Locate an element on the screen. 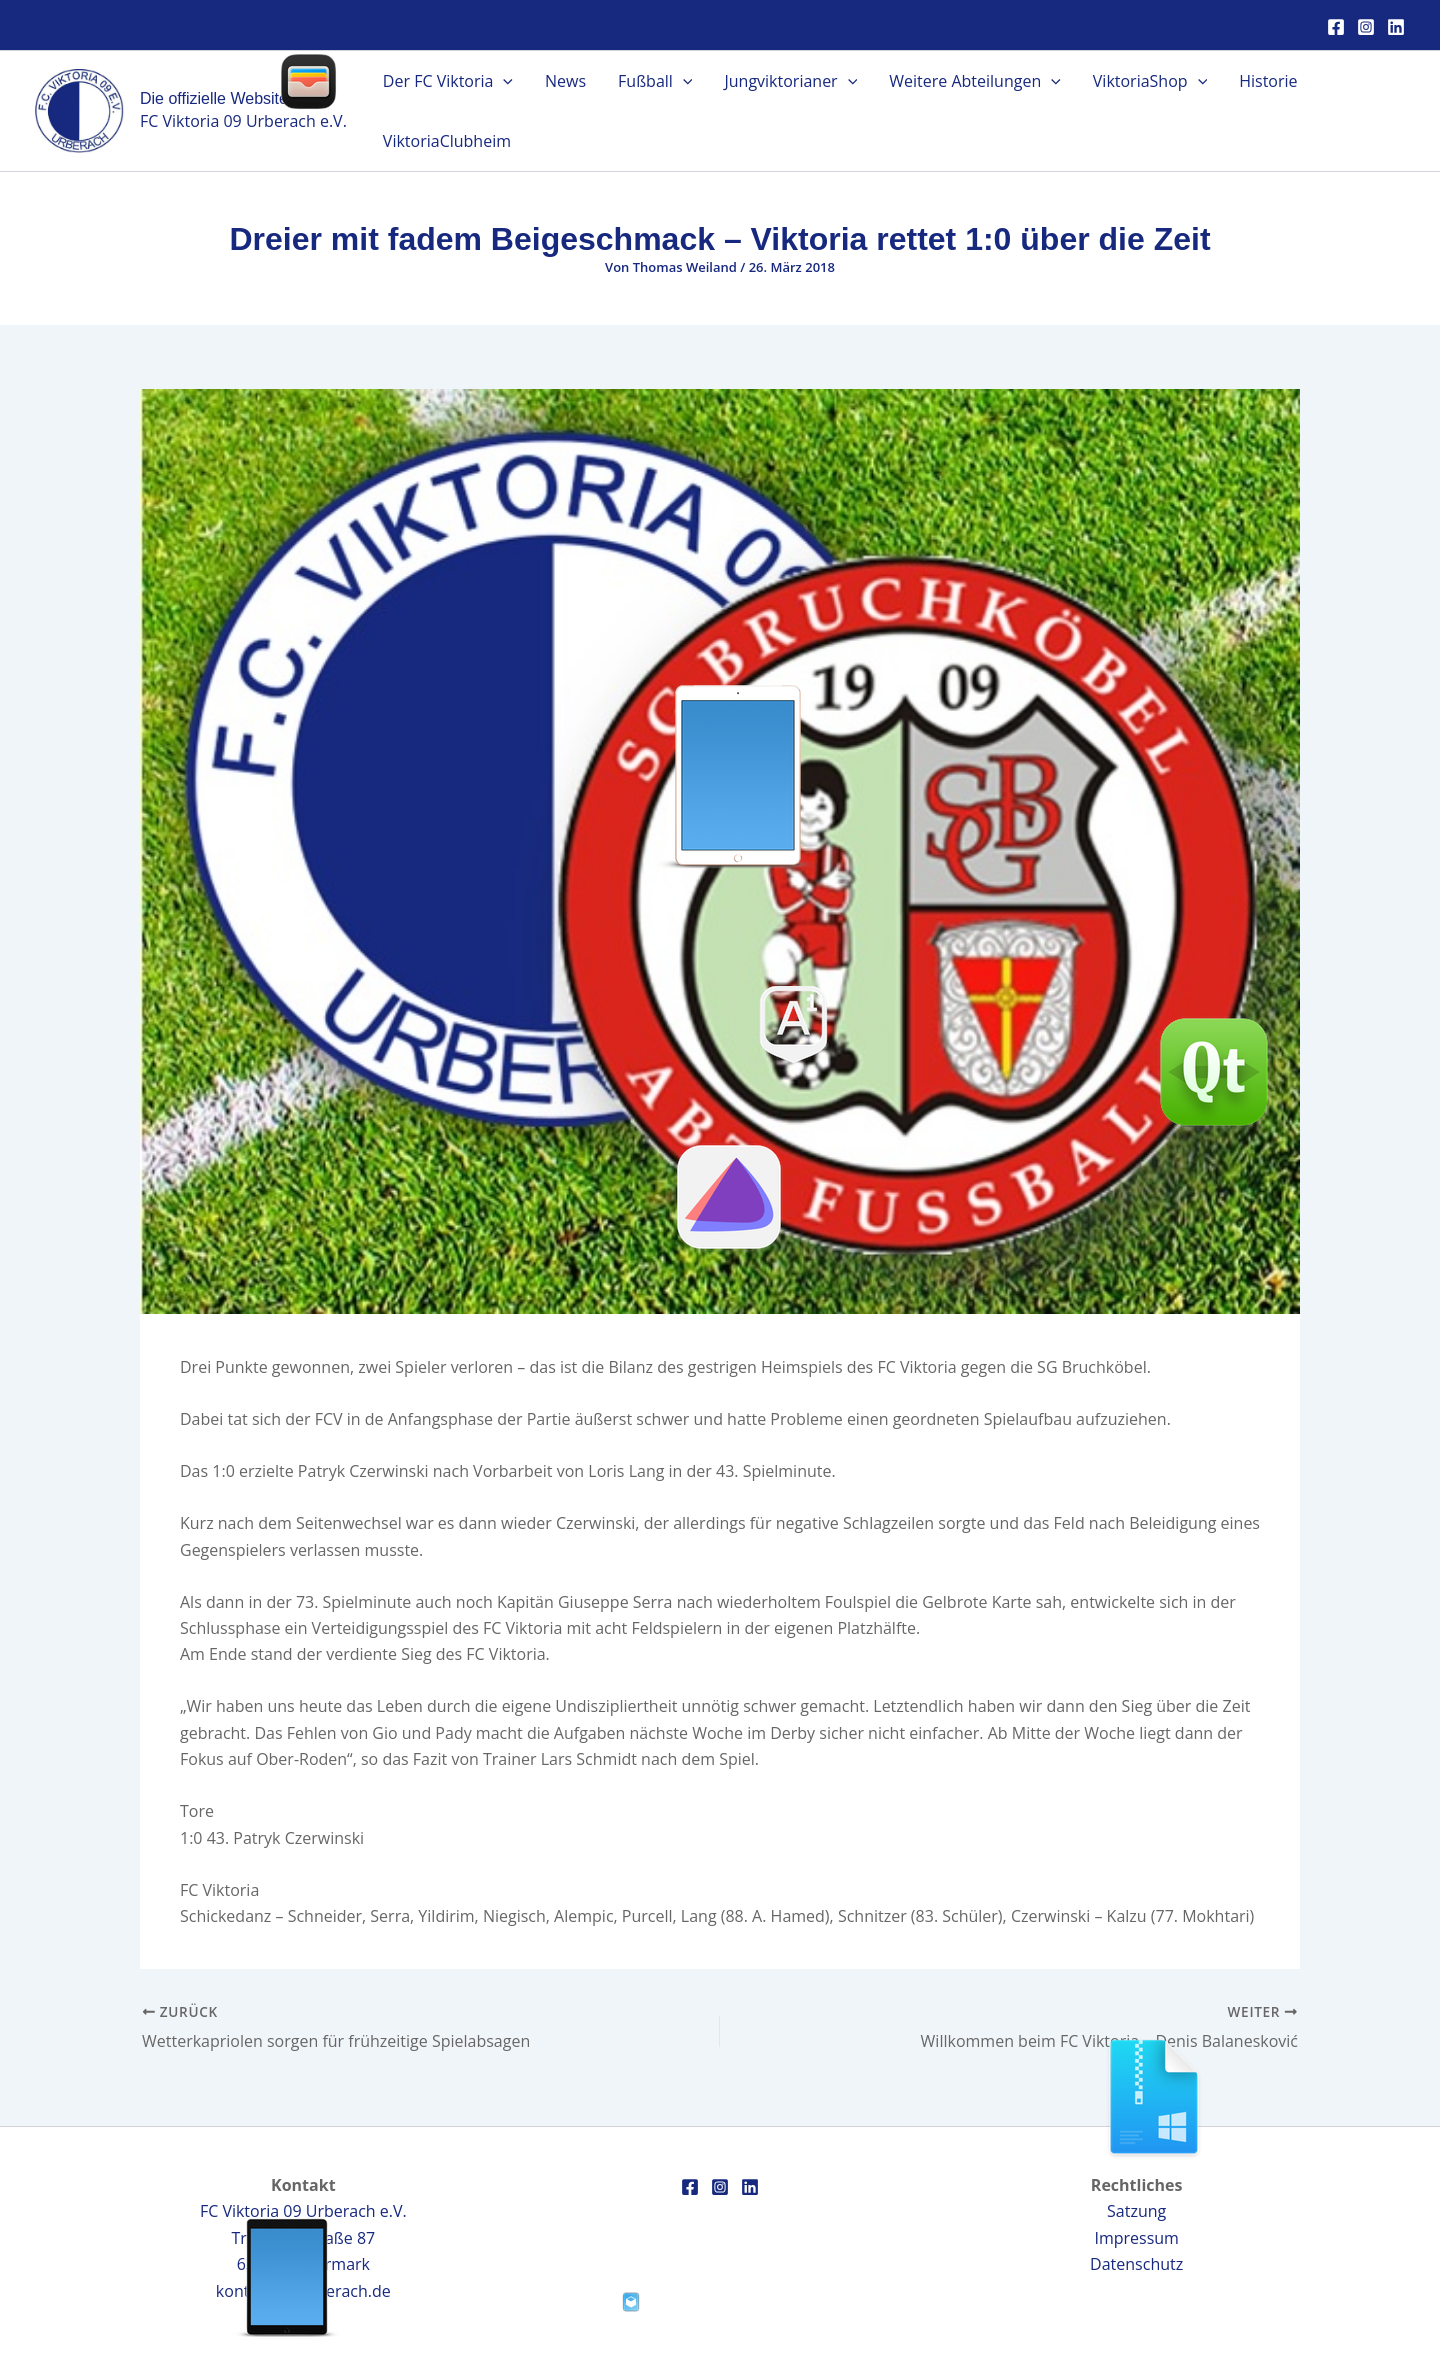 The width and height of the screenshot is (1440, 2377). open apple wallet app is located at coordinates (308, 81).